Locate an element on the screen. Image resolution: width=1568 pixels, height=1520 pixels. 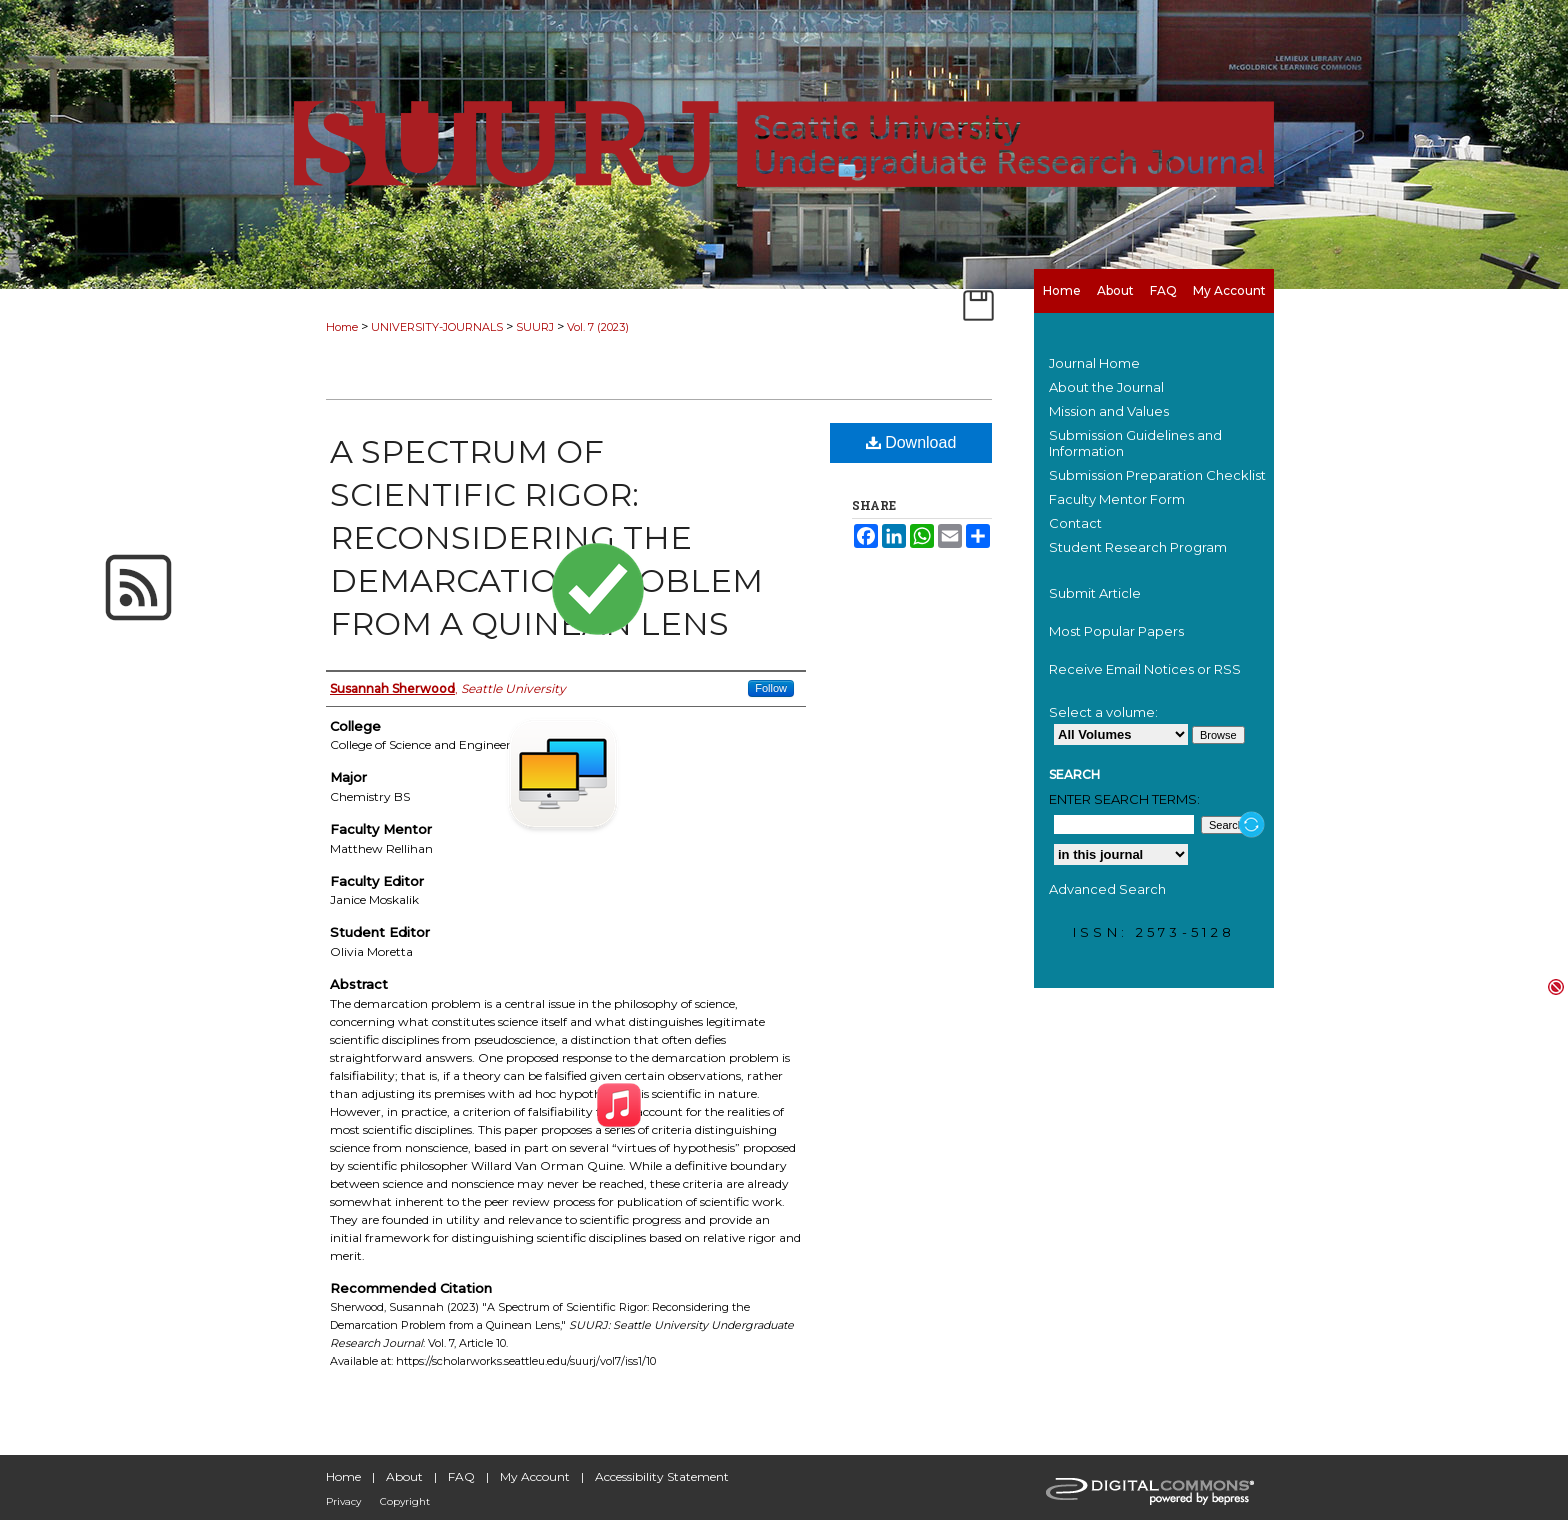
open apple music app is located at coordinates (619, 1105).